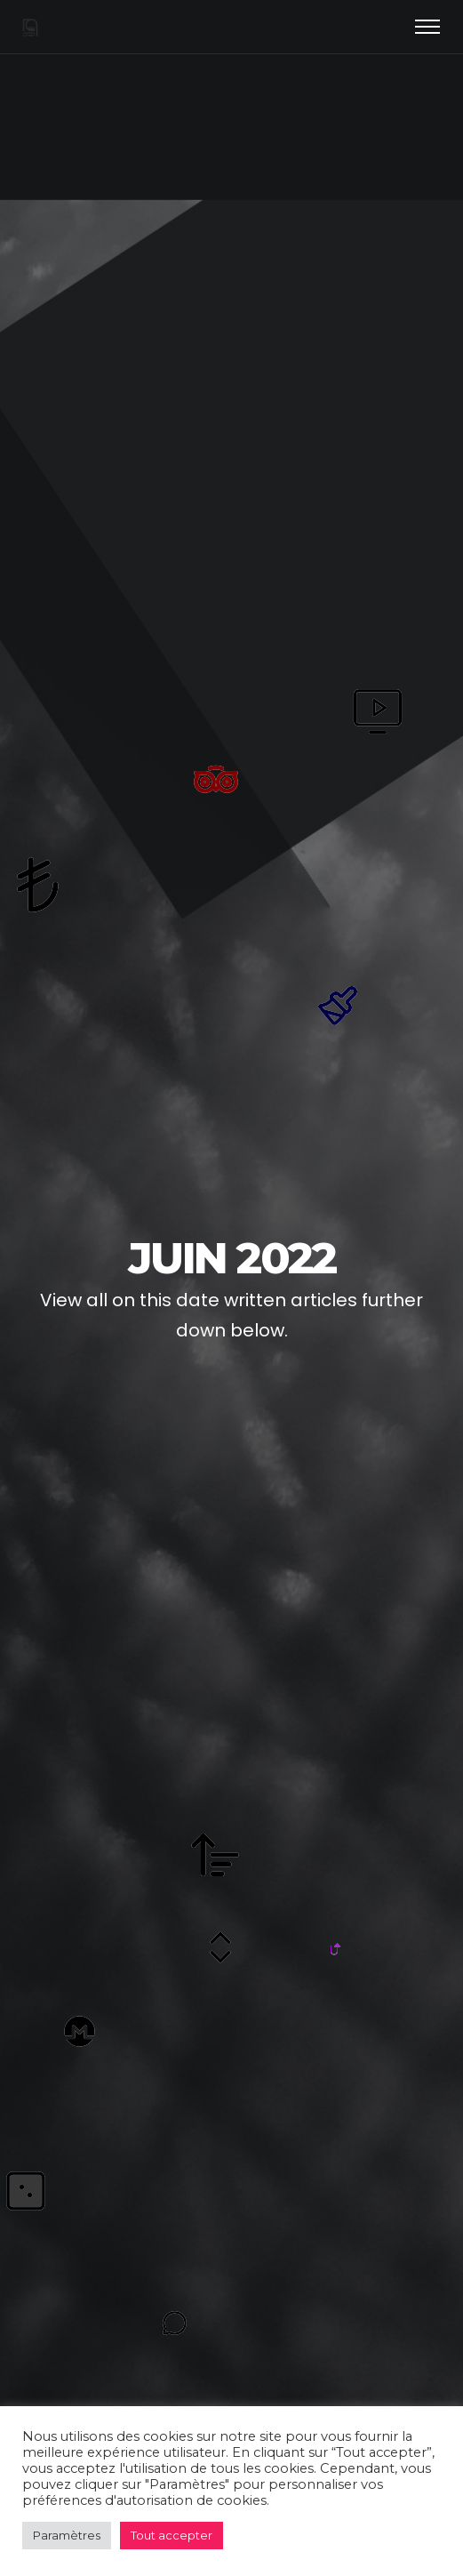 The image size is (463, 2576). What do you see at coordinates (39, 885) in the screenshot?
I see `view or select Turkish lira currency` at bounding box center [39, 885].